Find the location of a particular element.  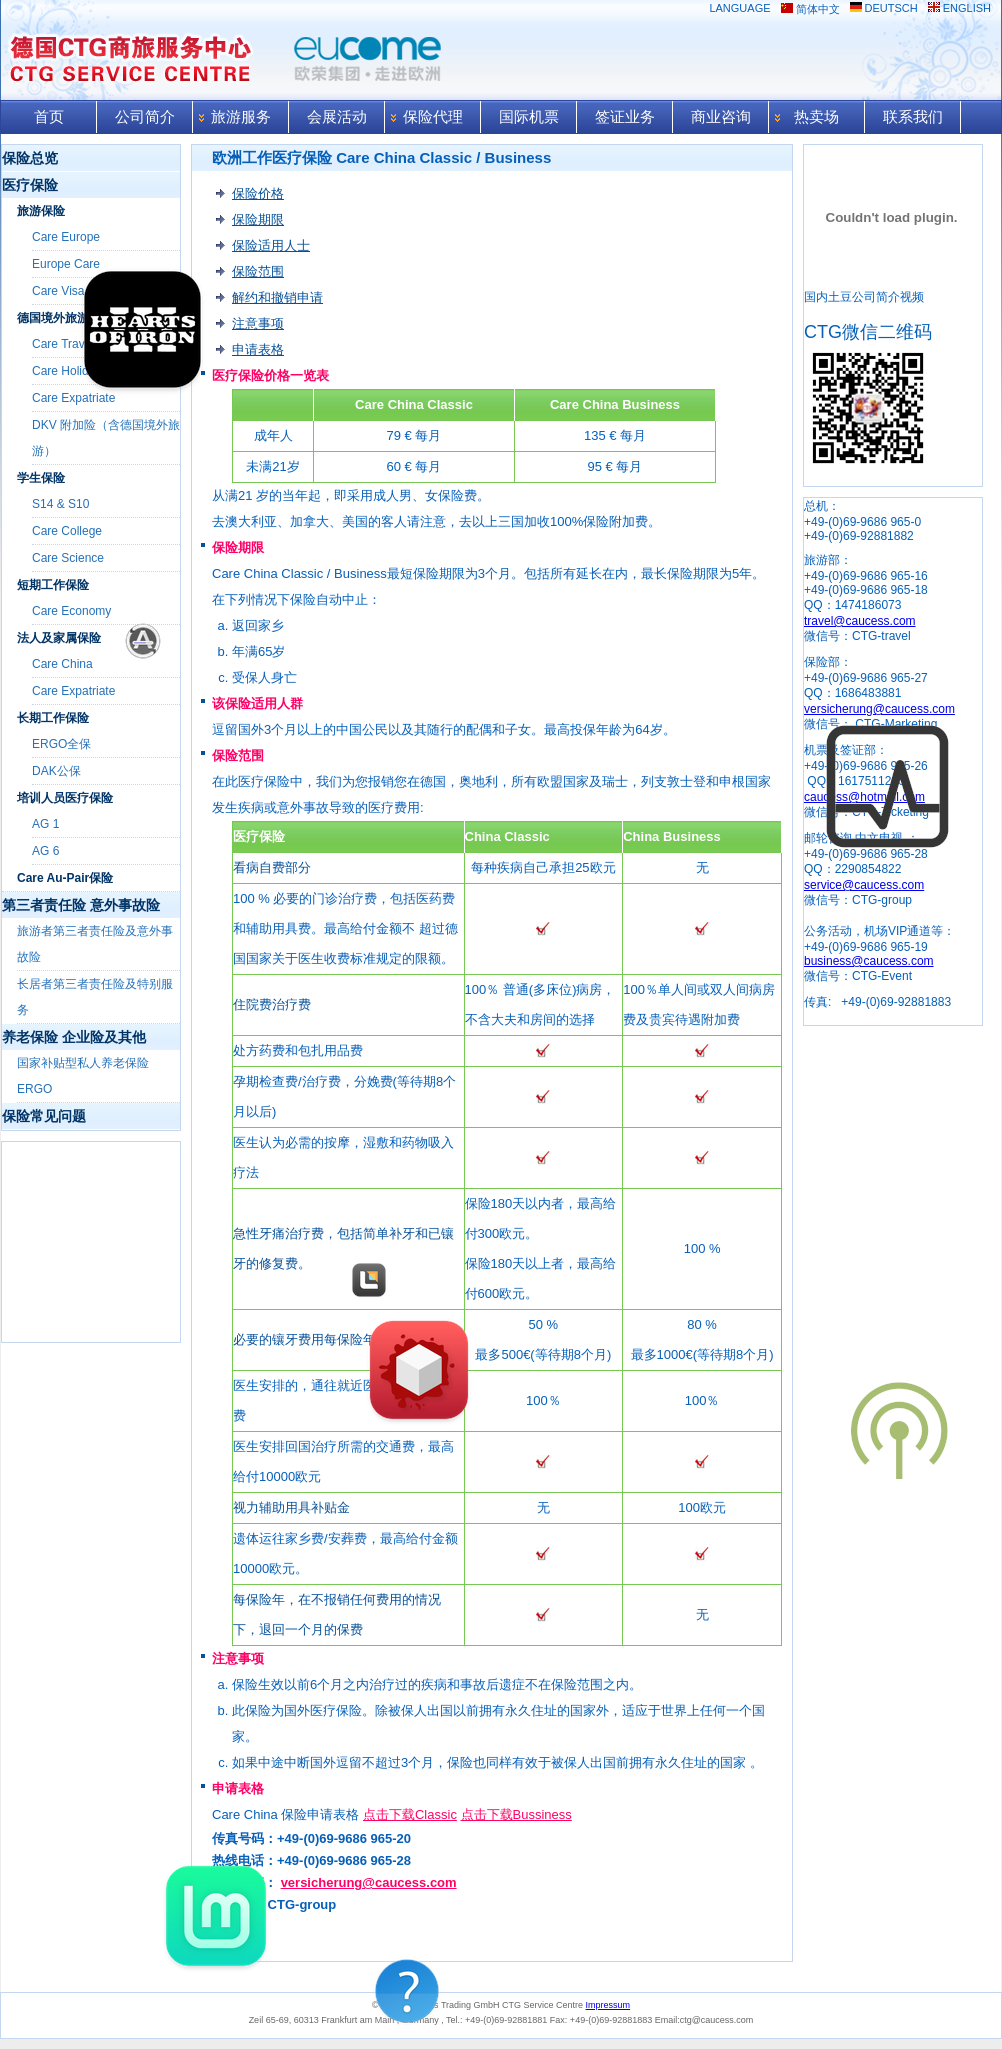

open system monitor or activity monitor is located at coordinates (887, 786).